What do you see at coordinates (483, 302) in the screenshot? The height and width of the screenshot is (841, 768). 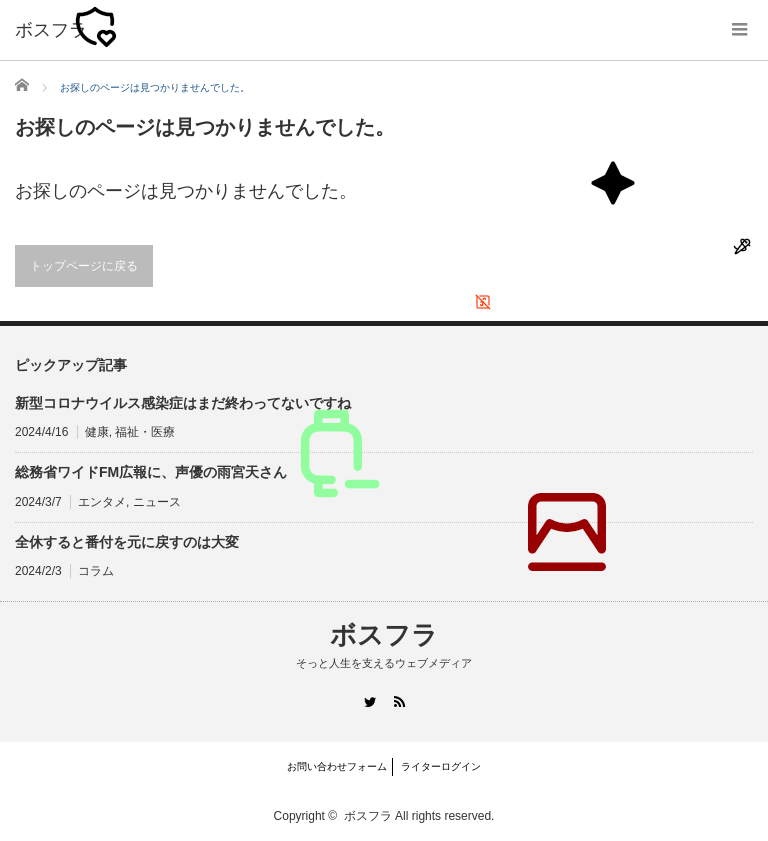 I see `disable function or formula mode` at bounding box center [483, 302].